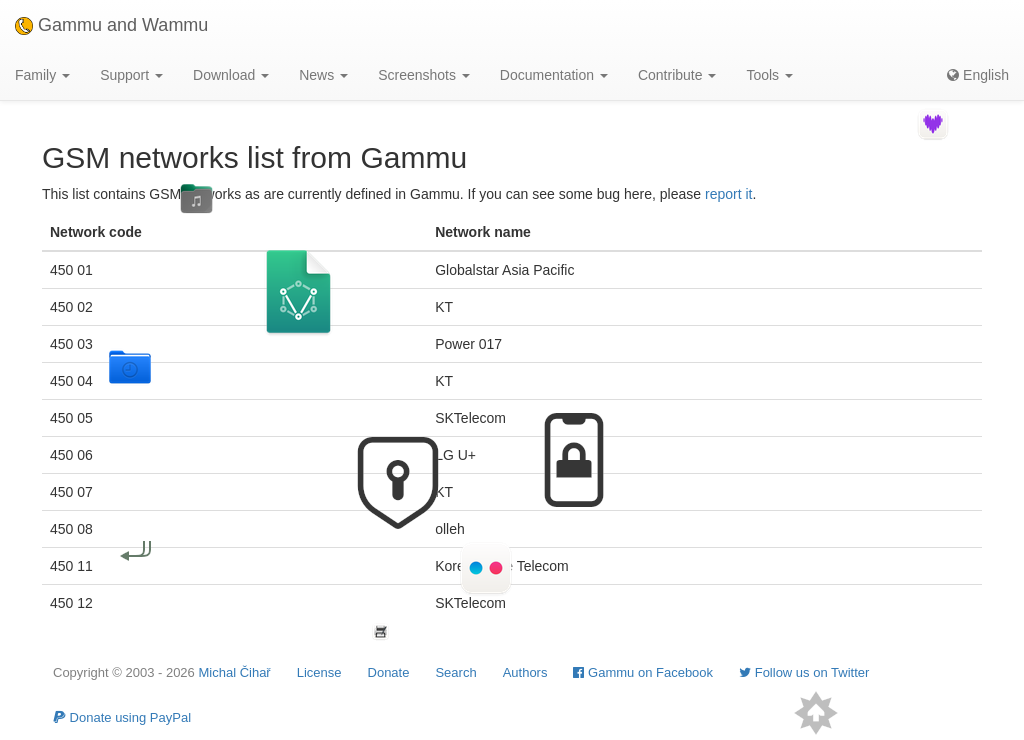 The height and width of the screenshot is (740, 1024). Describe the element at coordinates (135, 549) in the screenshot. I see `reply to all recipients in an email thread` at that location.